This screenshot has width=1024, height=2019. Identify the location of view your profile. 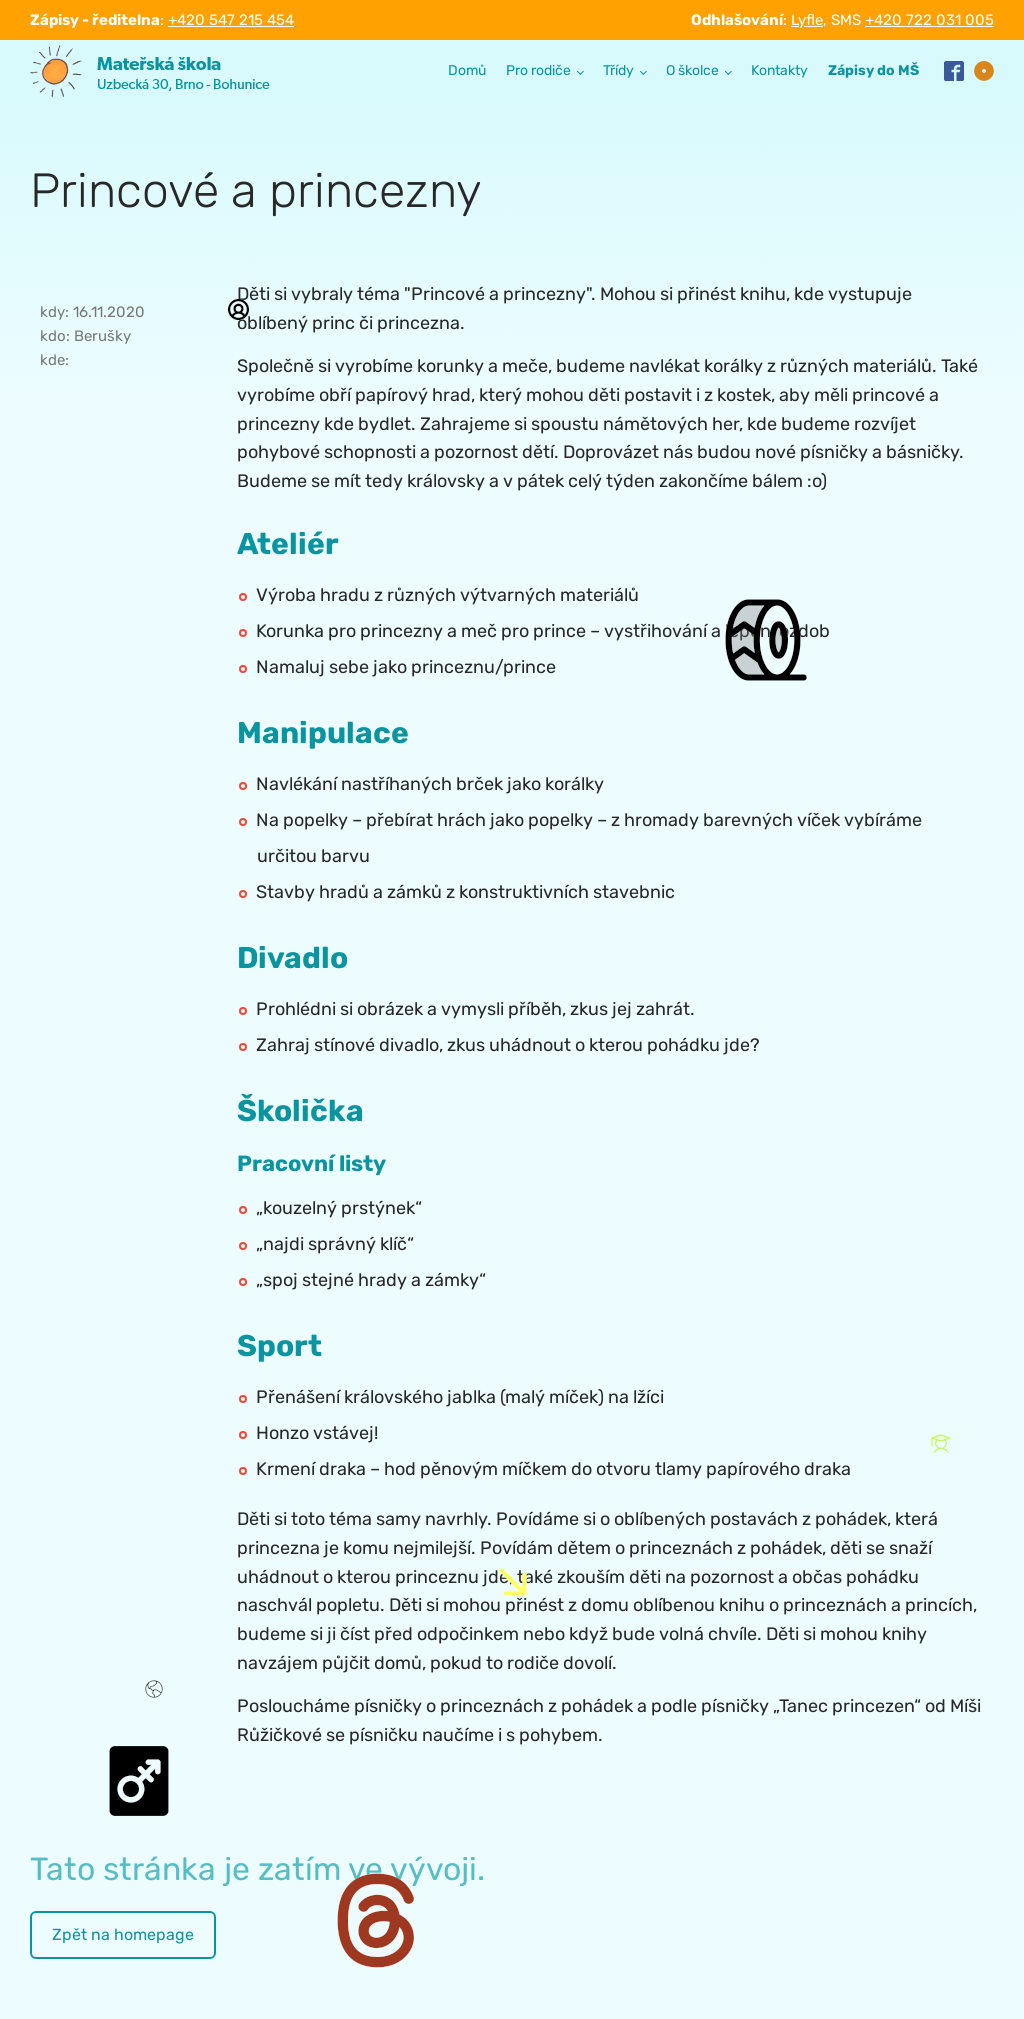
(238, 309).